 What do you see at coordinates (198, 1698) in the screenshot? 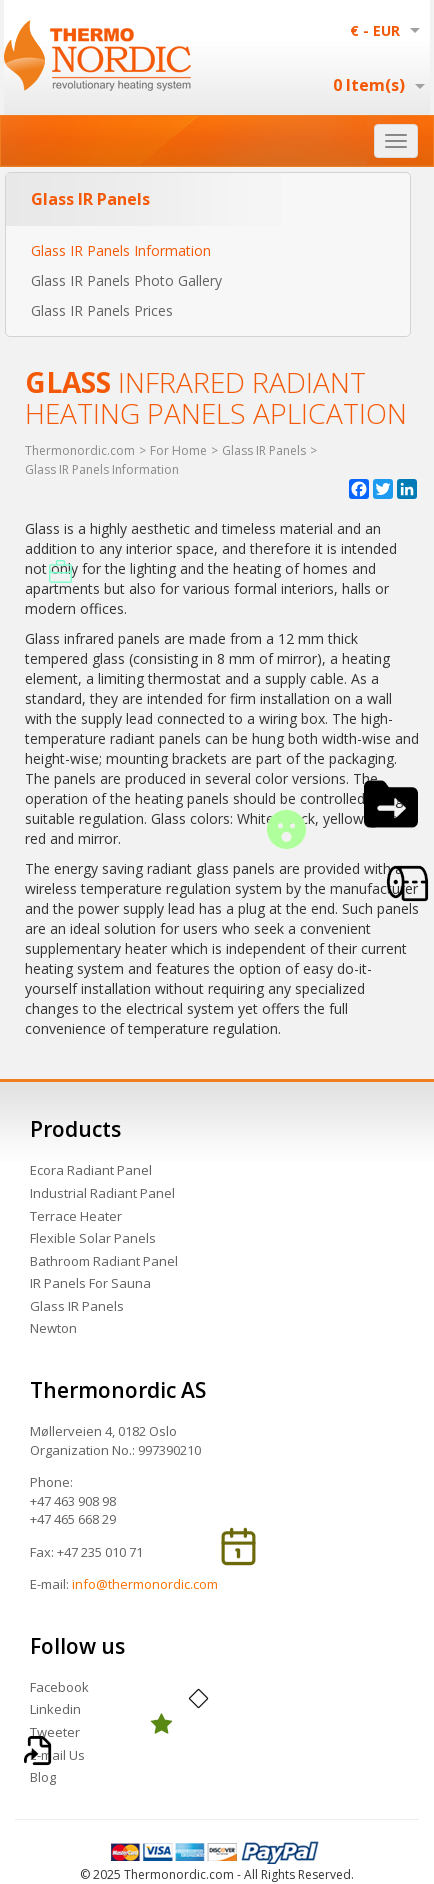
I see `indicates premium or pro feature` at bounding box center [198, 1698].